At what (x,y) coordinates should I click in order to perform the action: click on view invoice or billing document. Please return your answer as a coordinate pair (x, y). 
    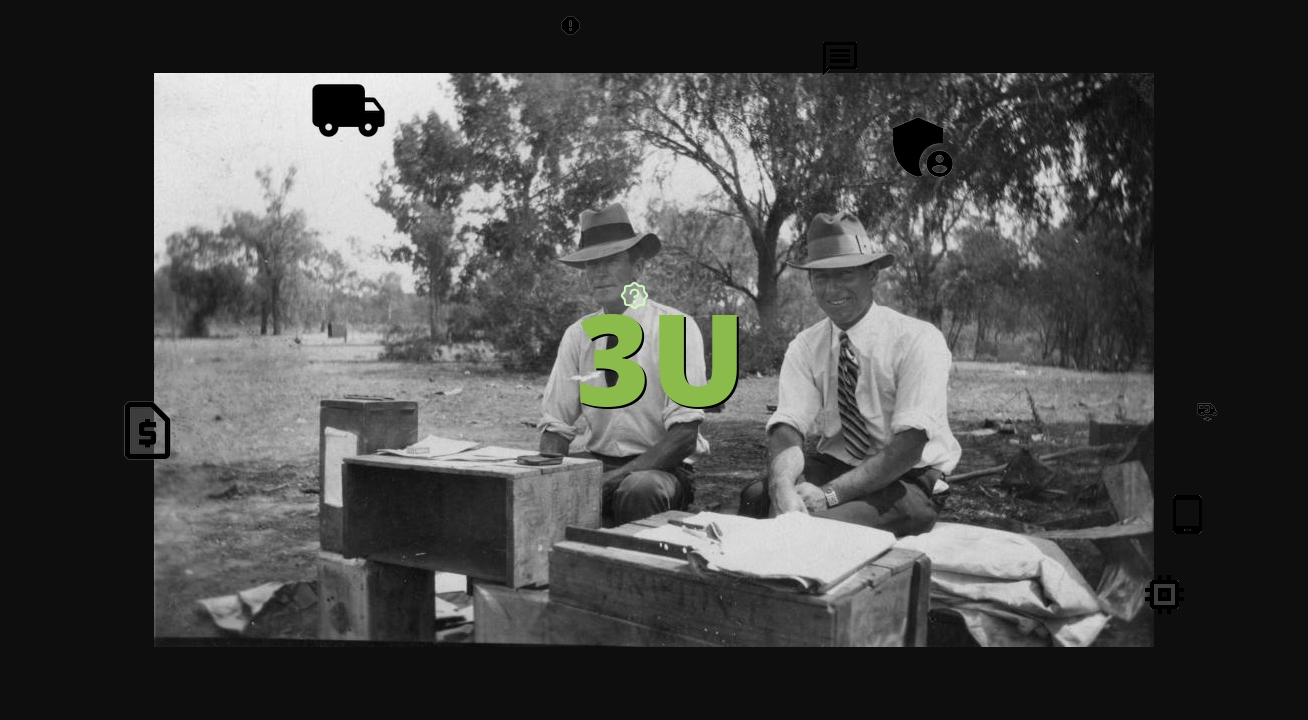
    Looking at the image, I should click on (147, 430).